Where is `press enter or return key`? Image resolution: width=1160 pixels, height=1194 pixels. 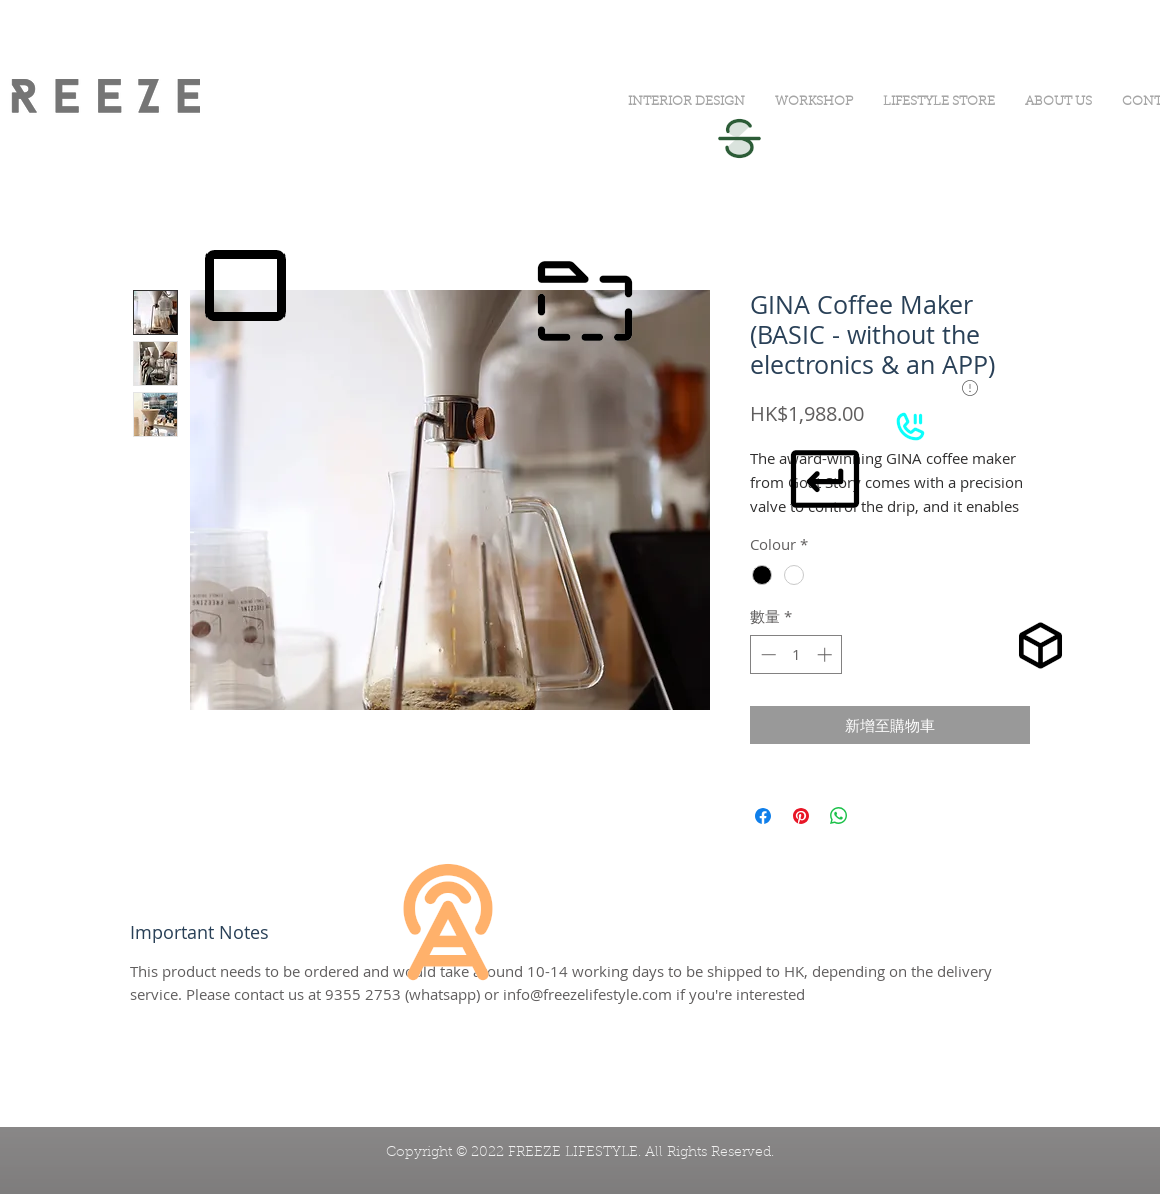 press enter or return key is located at coordinates (825, 479).